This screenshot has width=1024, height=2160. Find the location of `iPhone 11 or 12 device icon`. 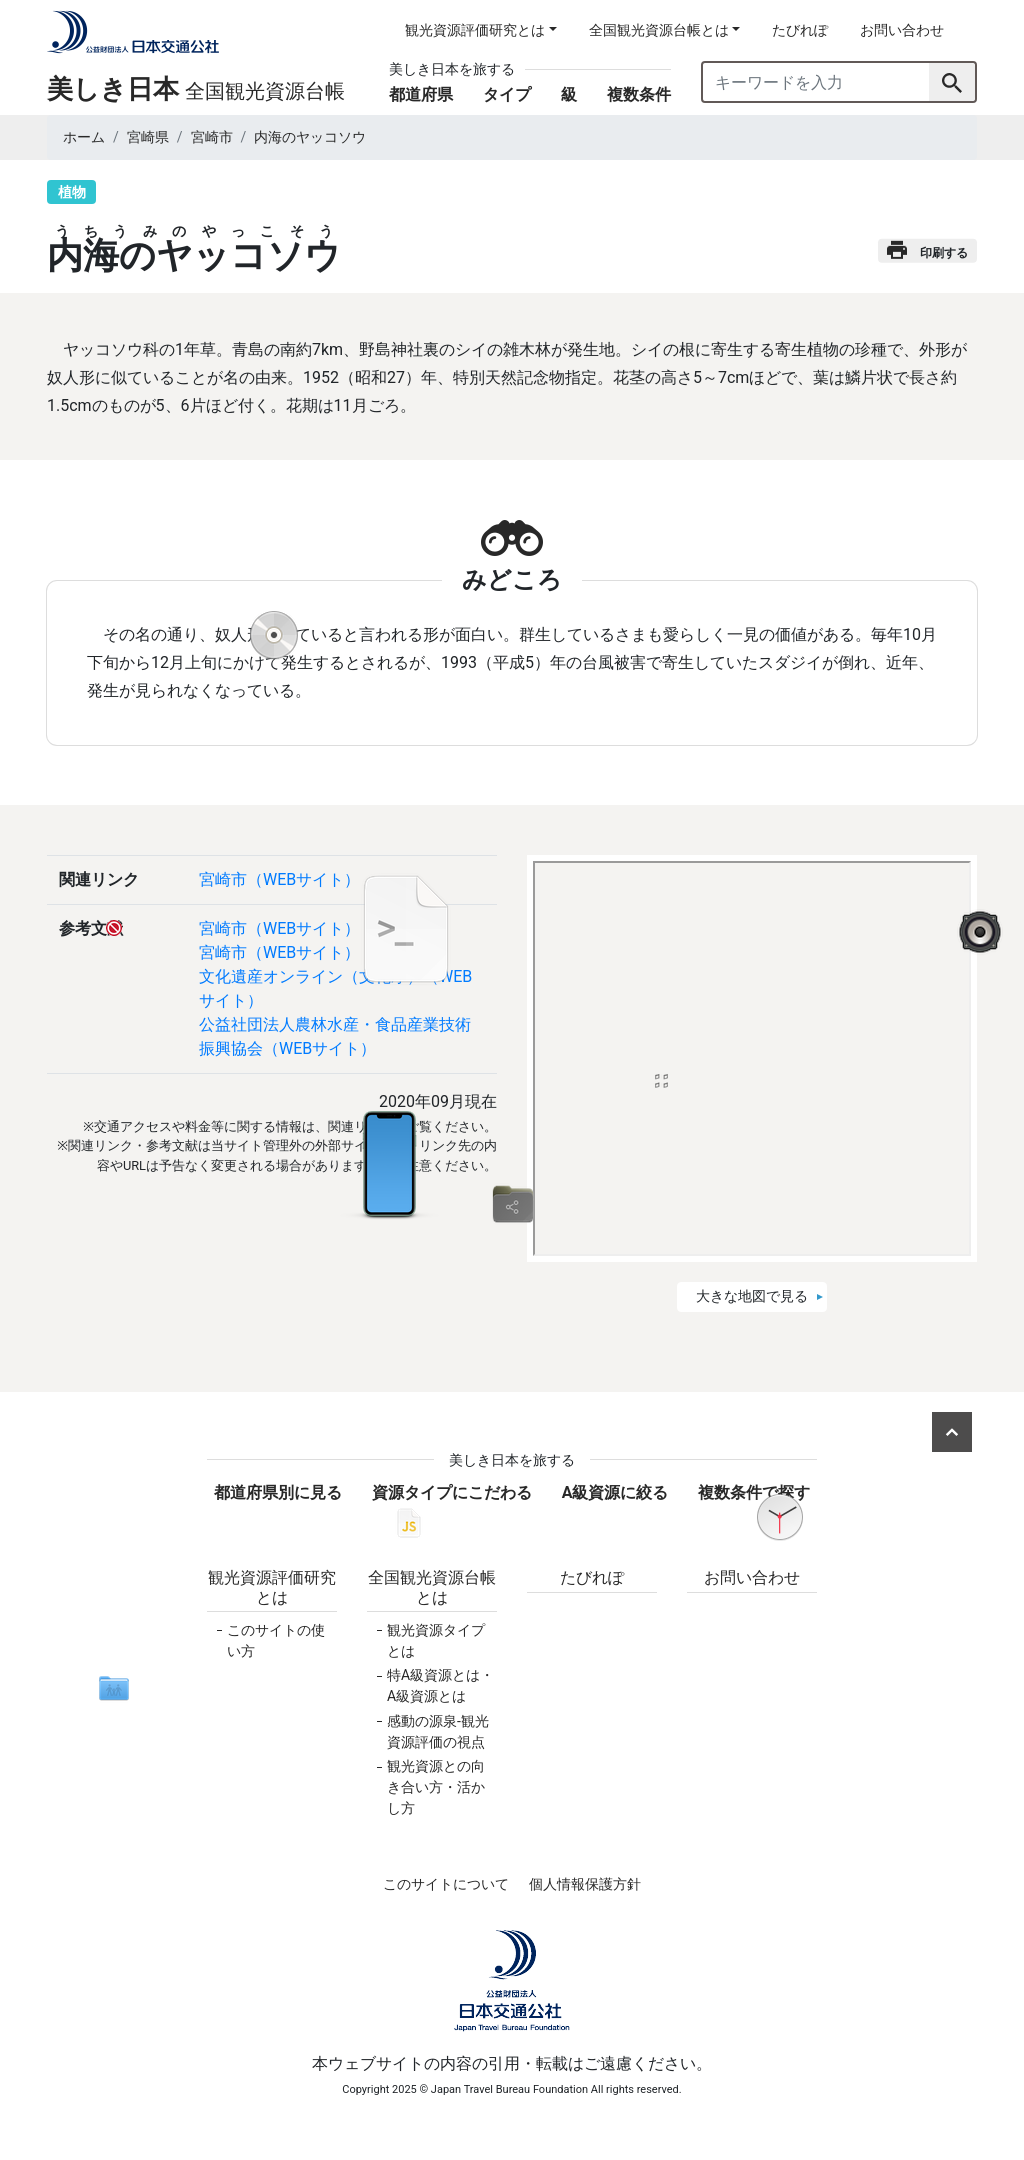

iPhone 11 or 12 device icon is located at coordinates (389, 1165).